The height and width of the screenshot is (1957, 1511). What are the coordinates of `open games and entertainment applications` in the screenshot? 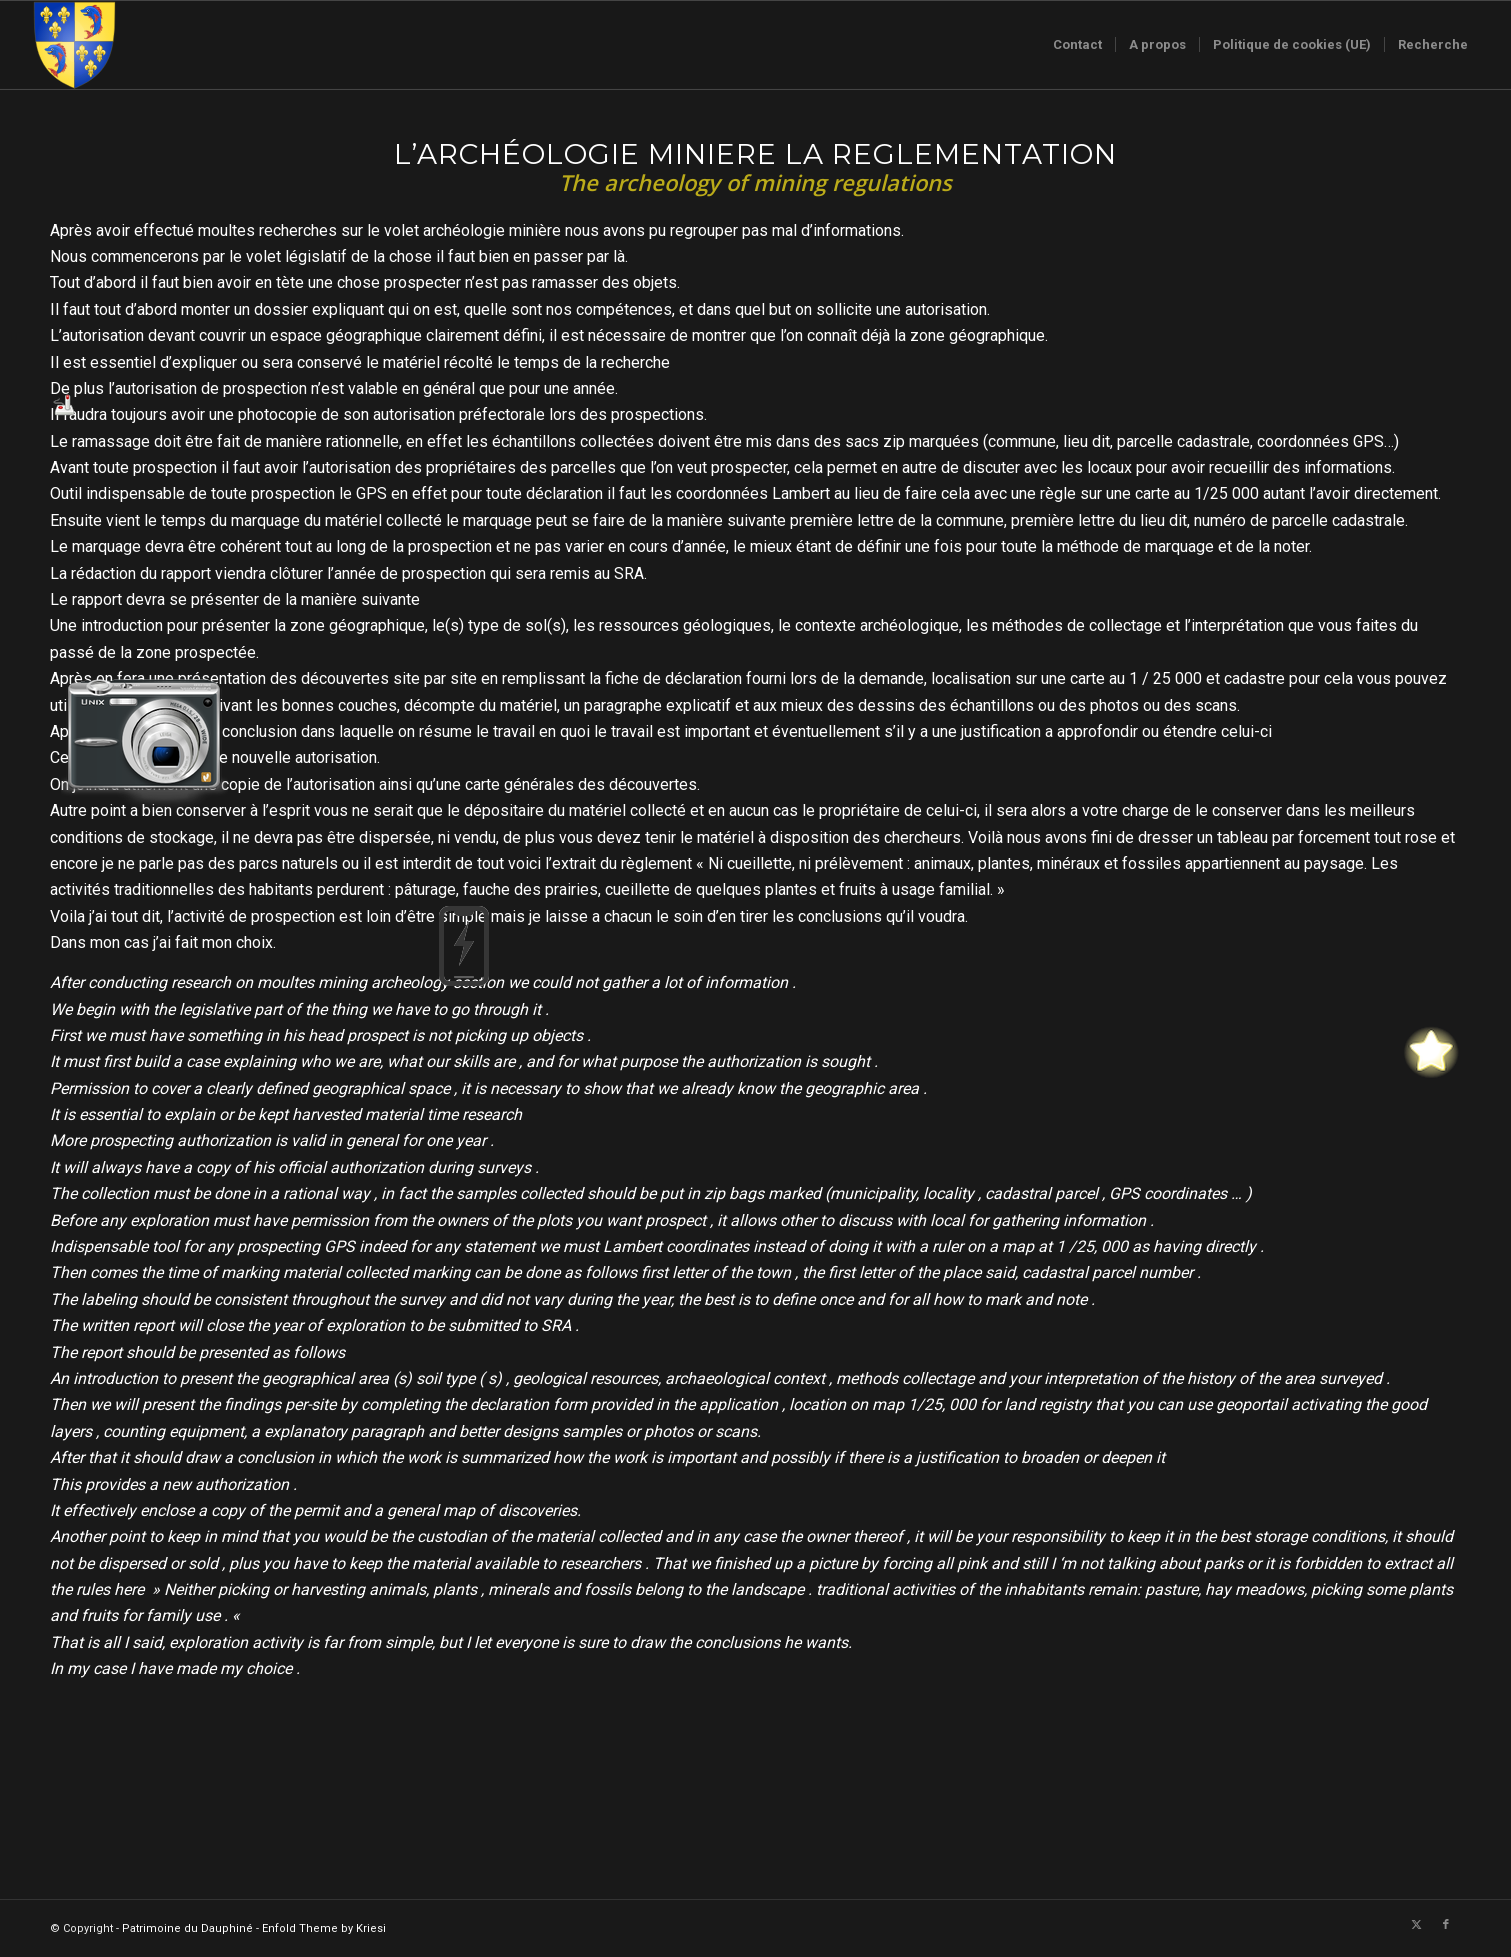 It's located at (64, 405).